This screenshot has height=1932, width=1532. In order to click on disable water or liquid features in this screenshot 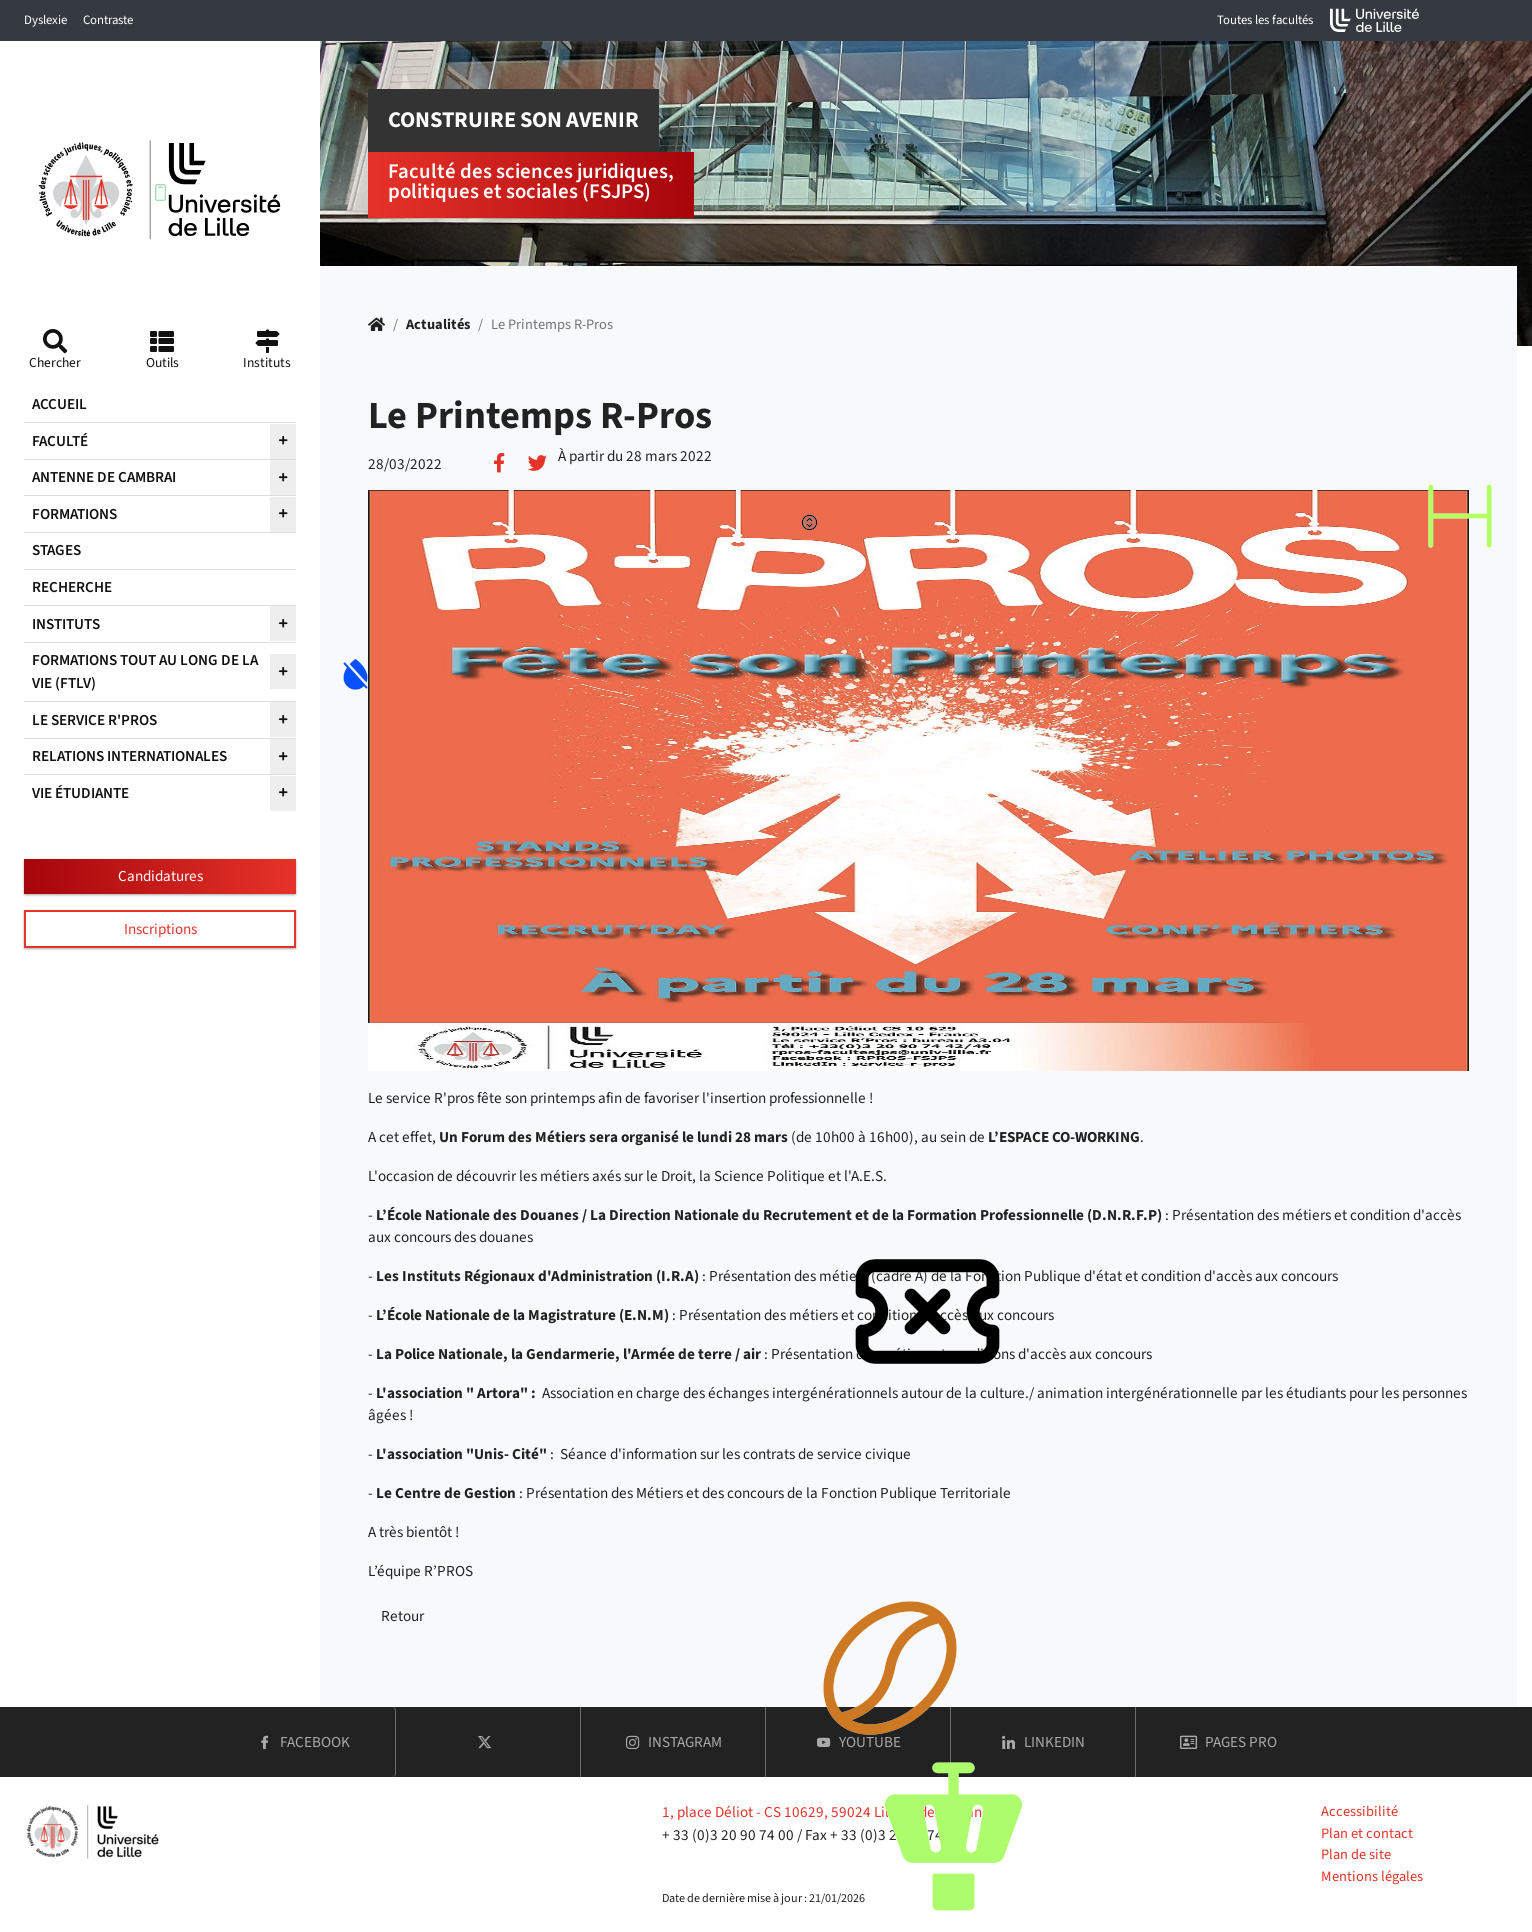, I will do `click(355, 675)`.